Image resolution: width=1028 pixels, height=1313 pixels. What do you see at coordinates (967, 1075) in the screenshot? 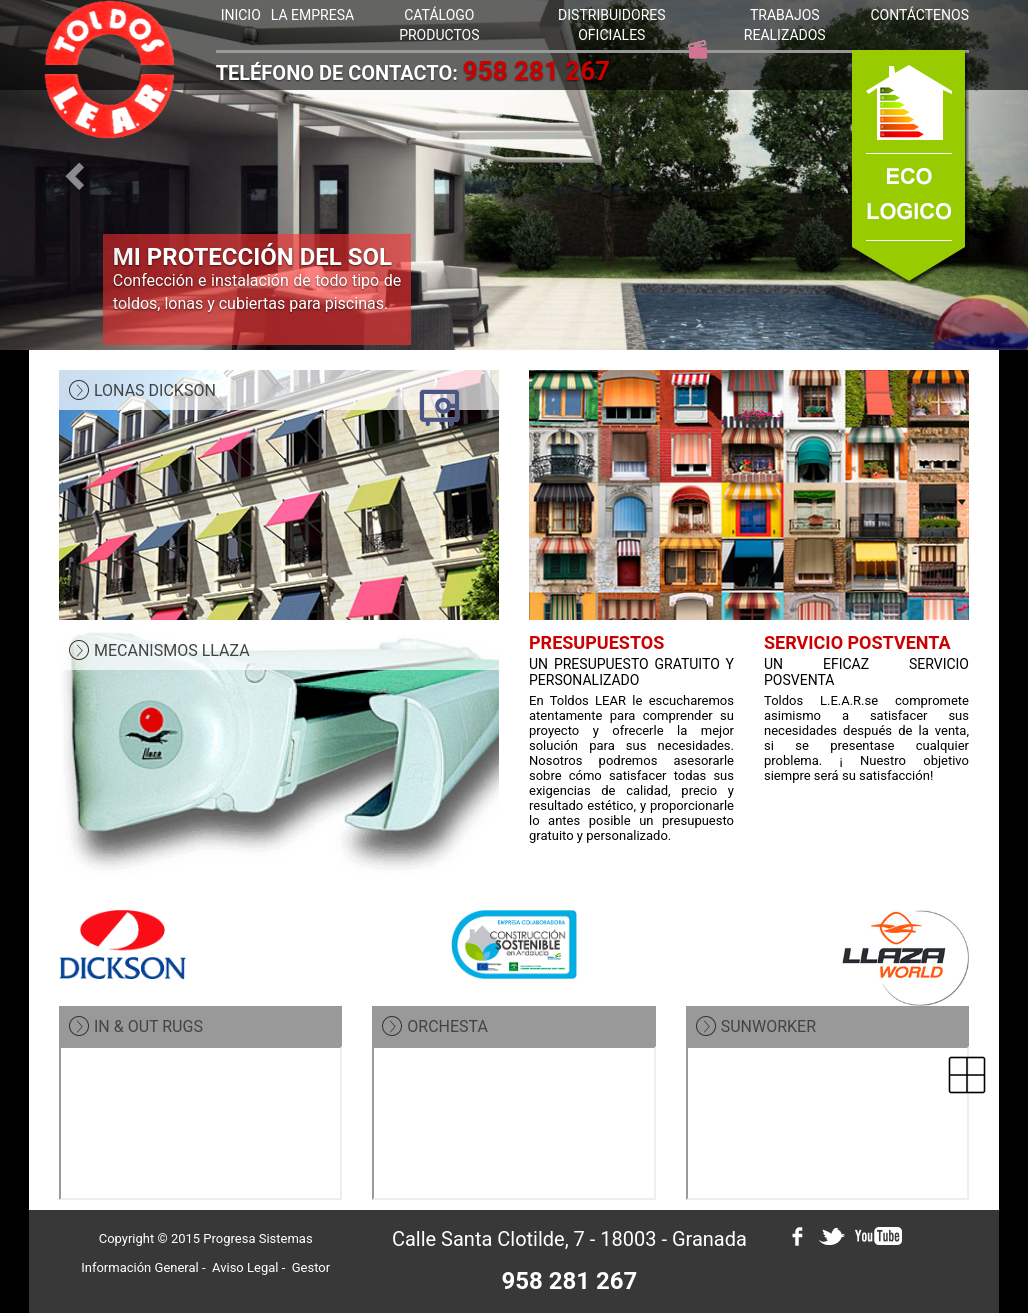
I see `switch to grid view` at bounding box center [967, 1075].